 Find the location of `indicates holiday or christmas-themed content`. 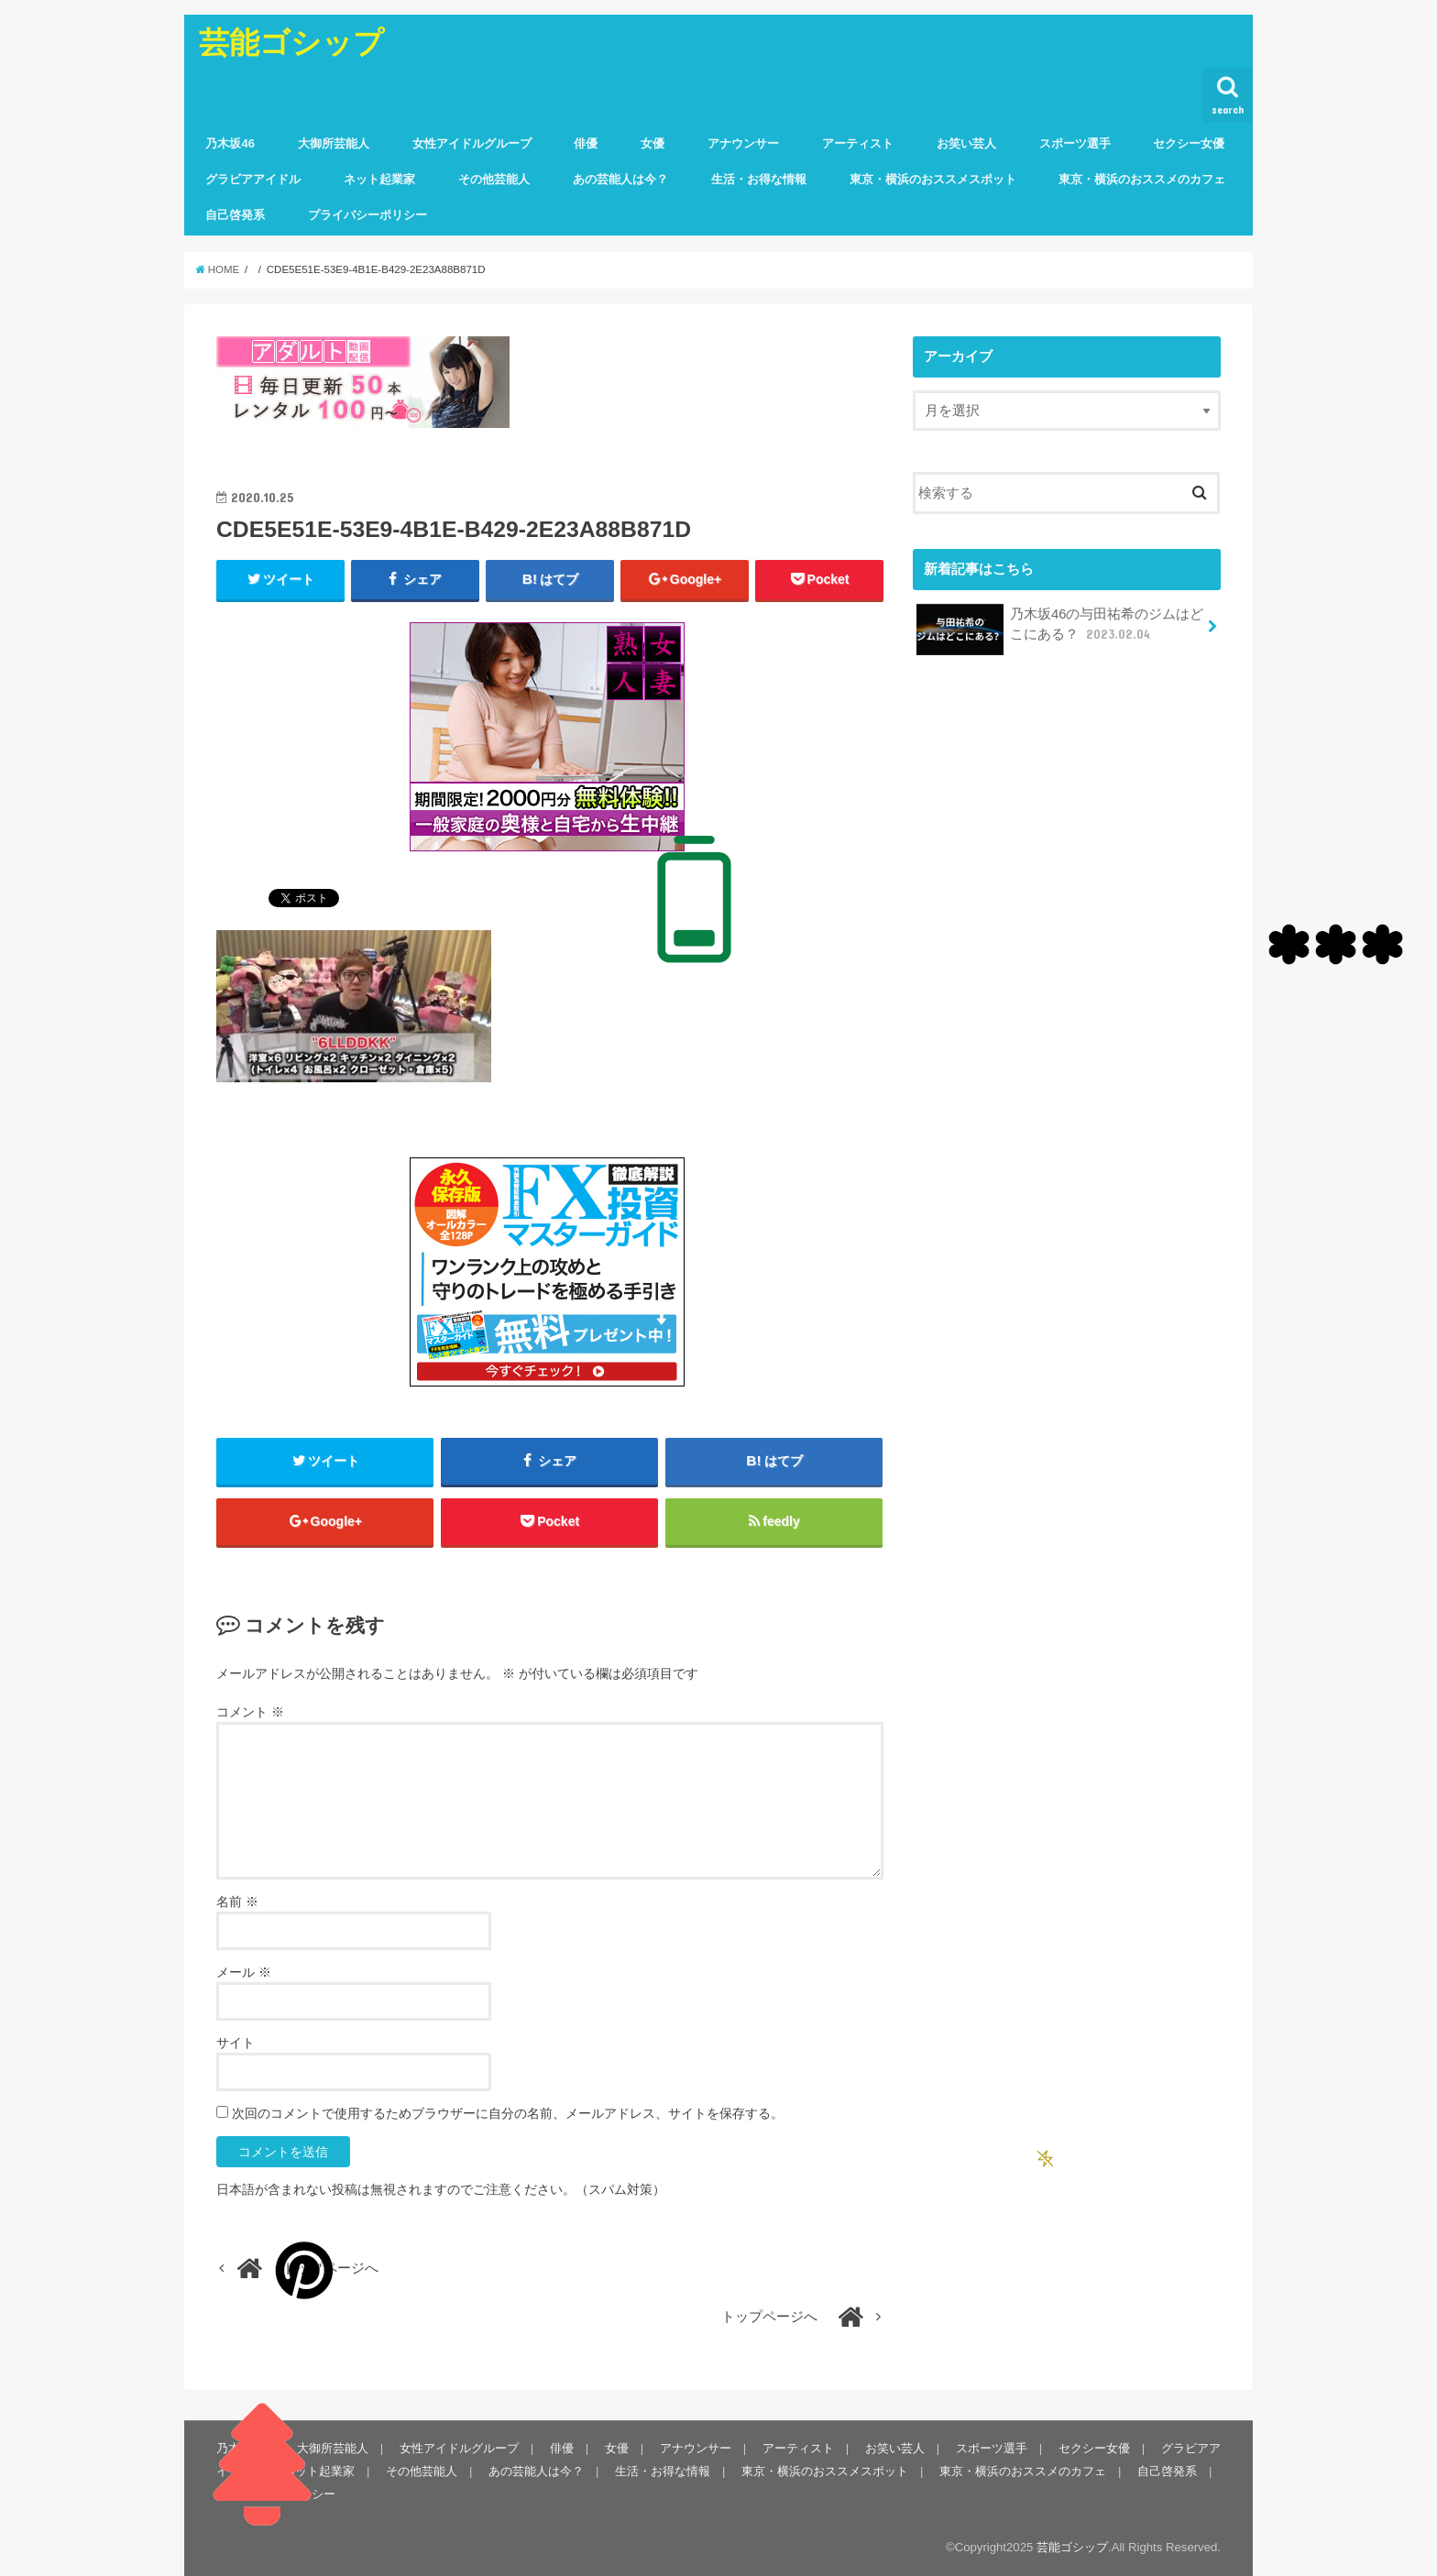

indicates holiday or christmas-themed content is located at coordinates (262, 2464).